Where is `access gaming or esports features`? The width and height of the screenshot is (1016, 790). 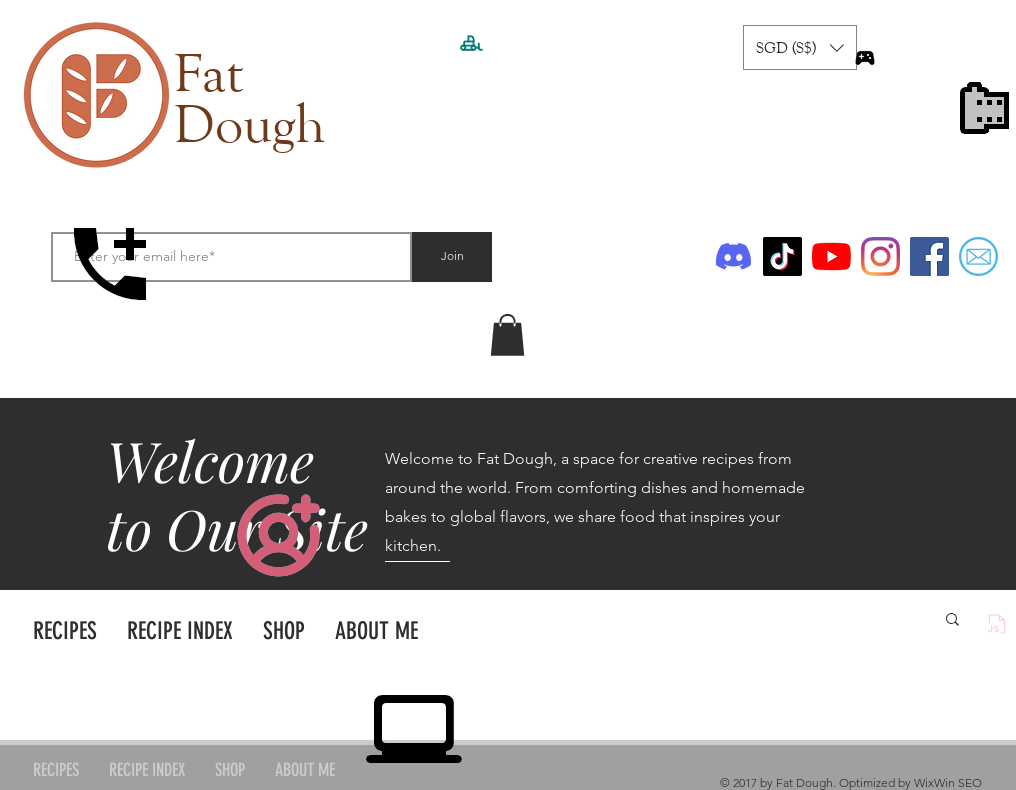 access gaming or esports features is located at coordinates (865, 58).